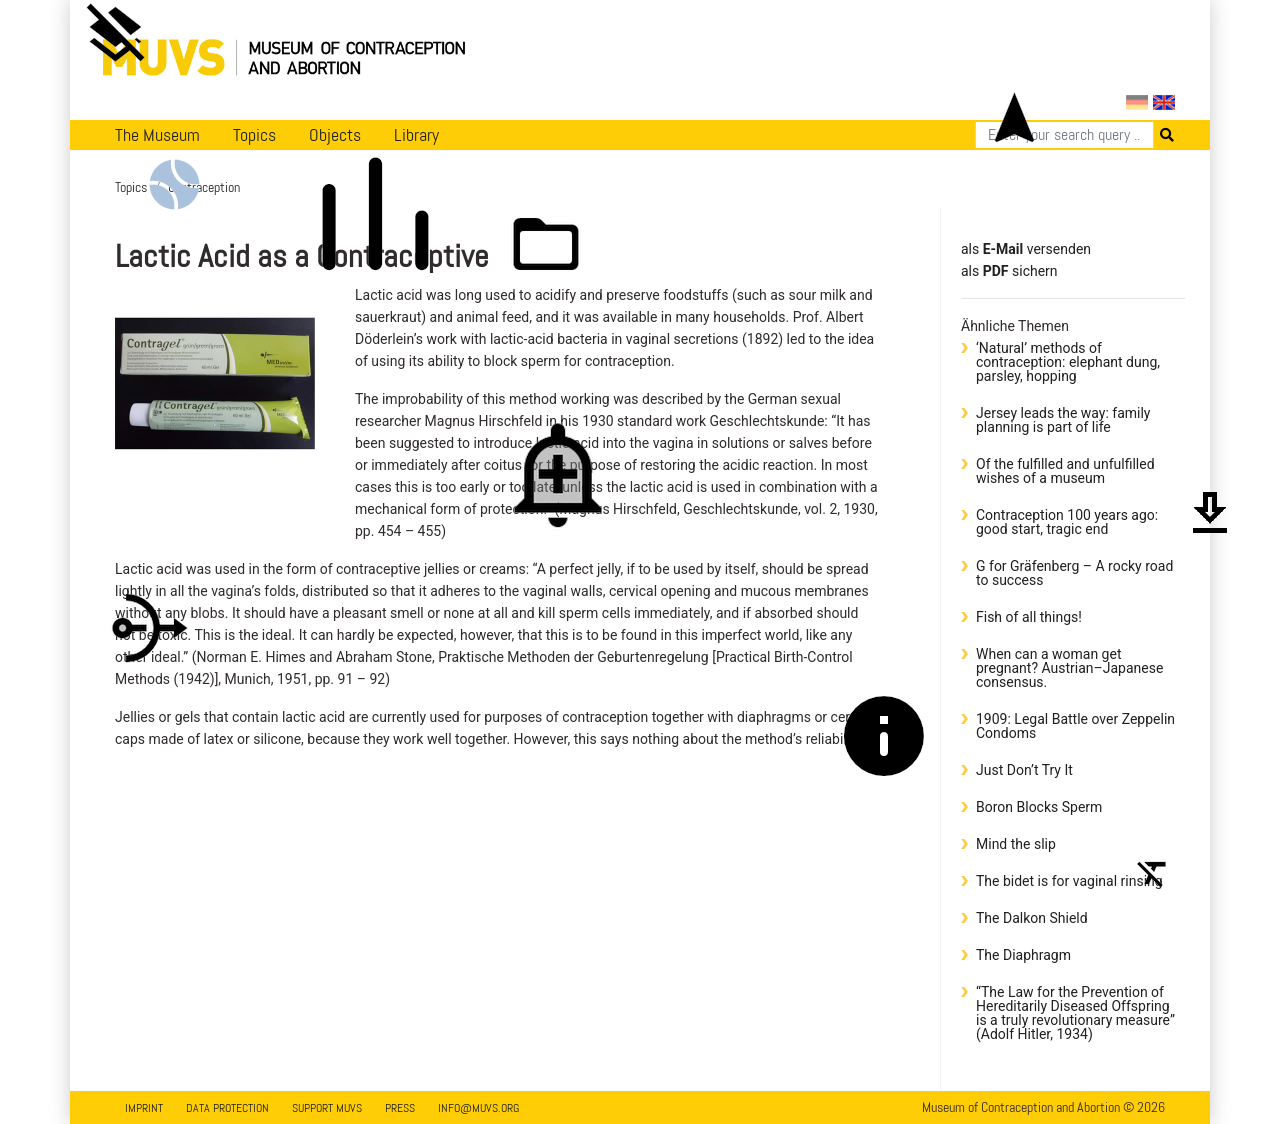 The image size is (1280, 1124). What do you see at coordinates (884, 736) in the screenshot?
I see `view more information` at bounding box center [884, 736].